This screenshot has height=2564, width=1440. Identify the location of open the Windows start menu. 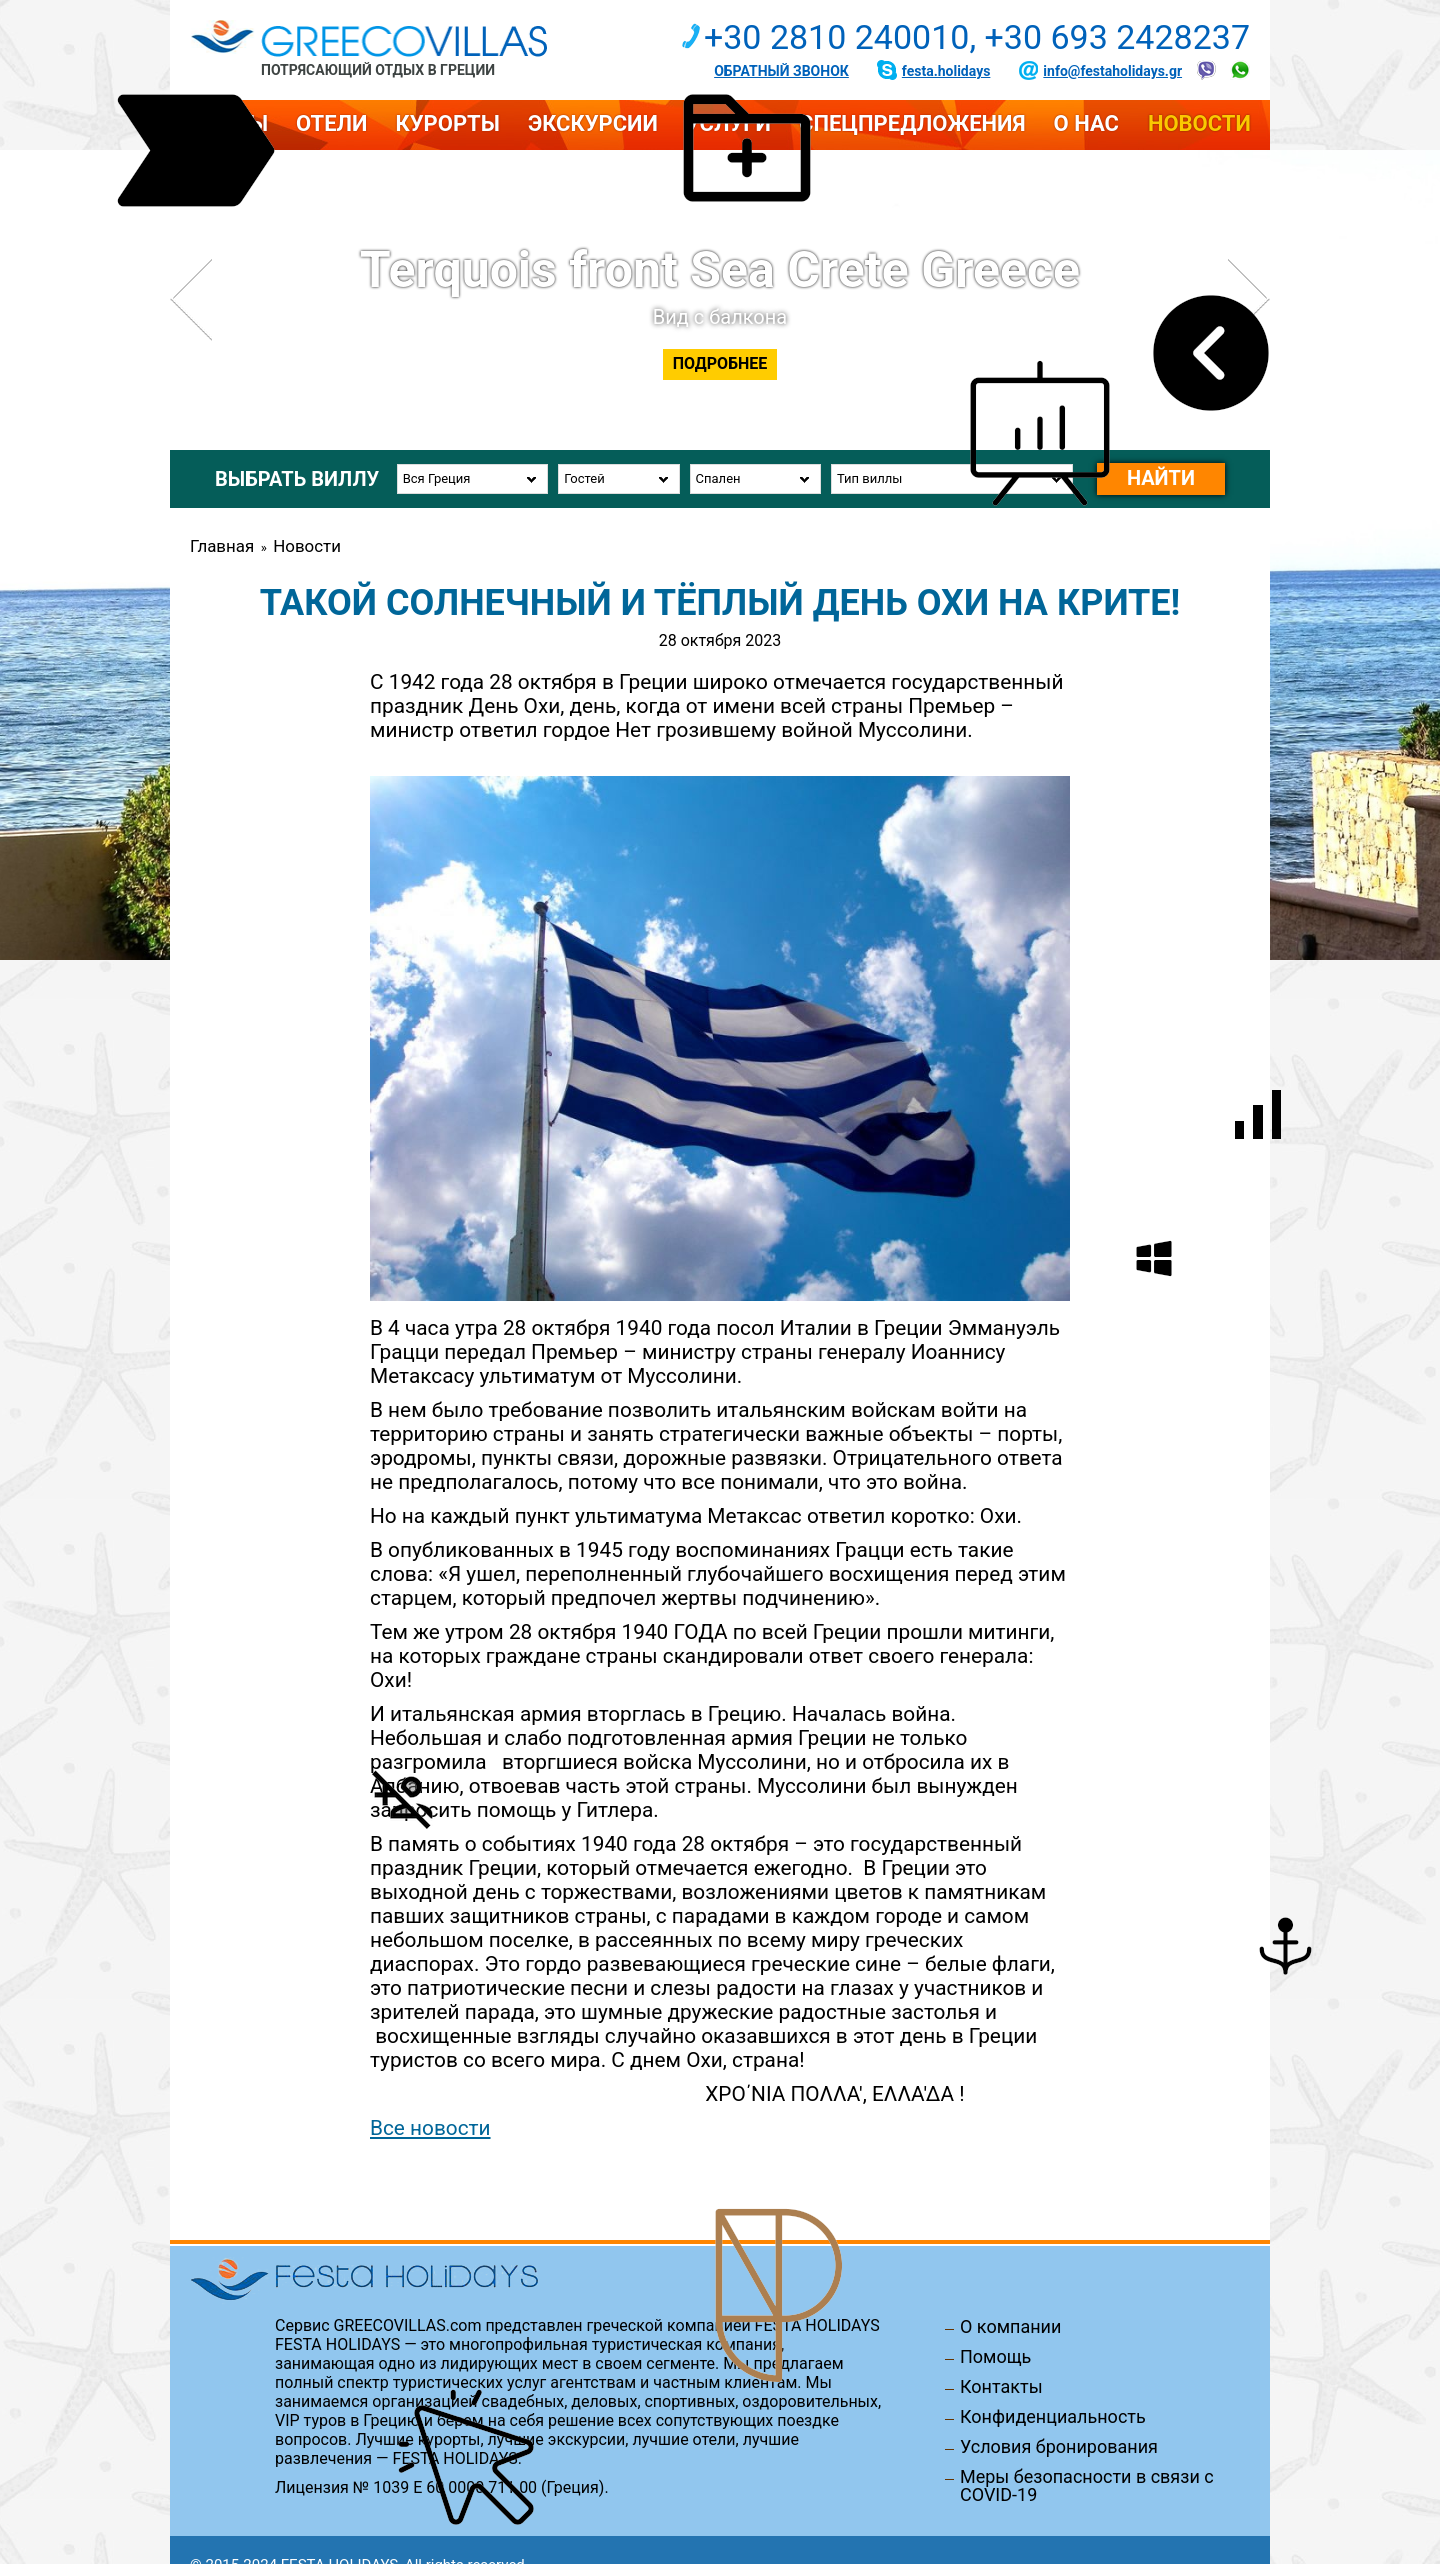
(1155, 1258).